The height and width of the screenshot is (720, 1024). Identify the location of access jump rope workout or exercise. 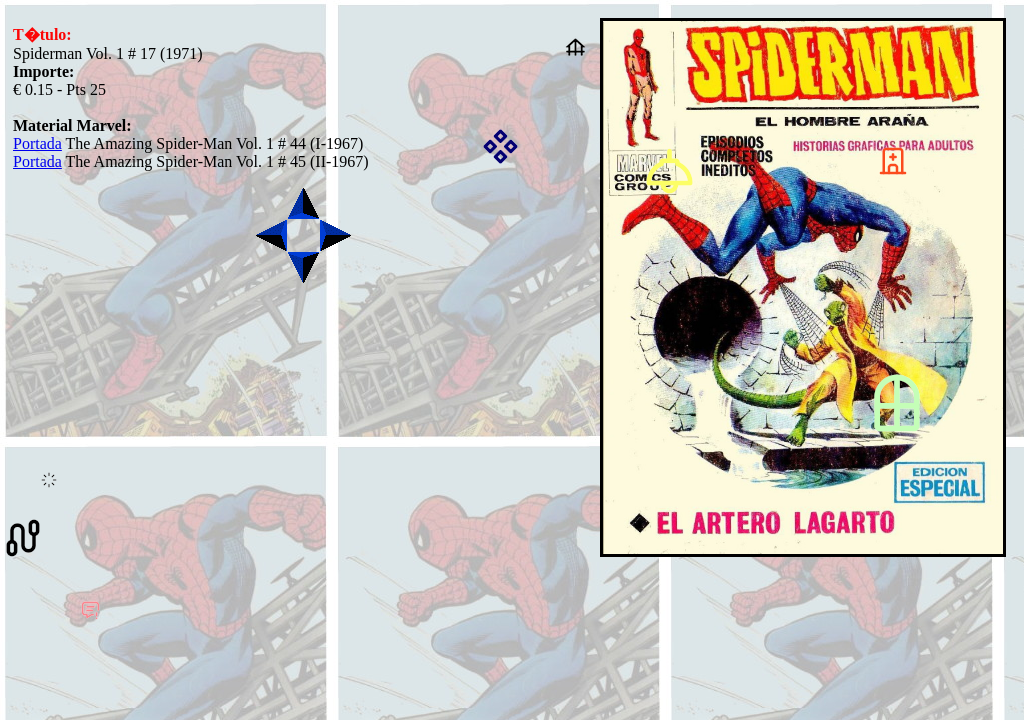
(23, 538).